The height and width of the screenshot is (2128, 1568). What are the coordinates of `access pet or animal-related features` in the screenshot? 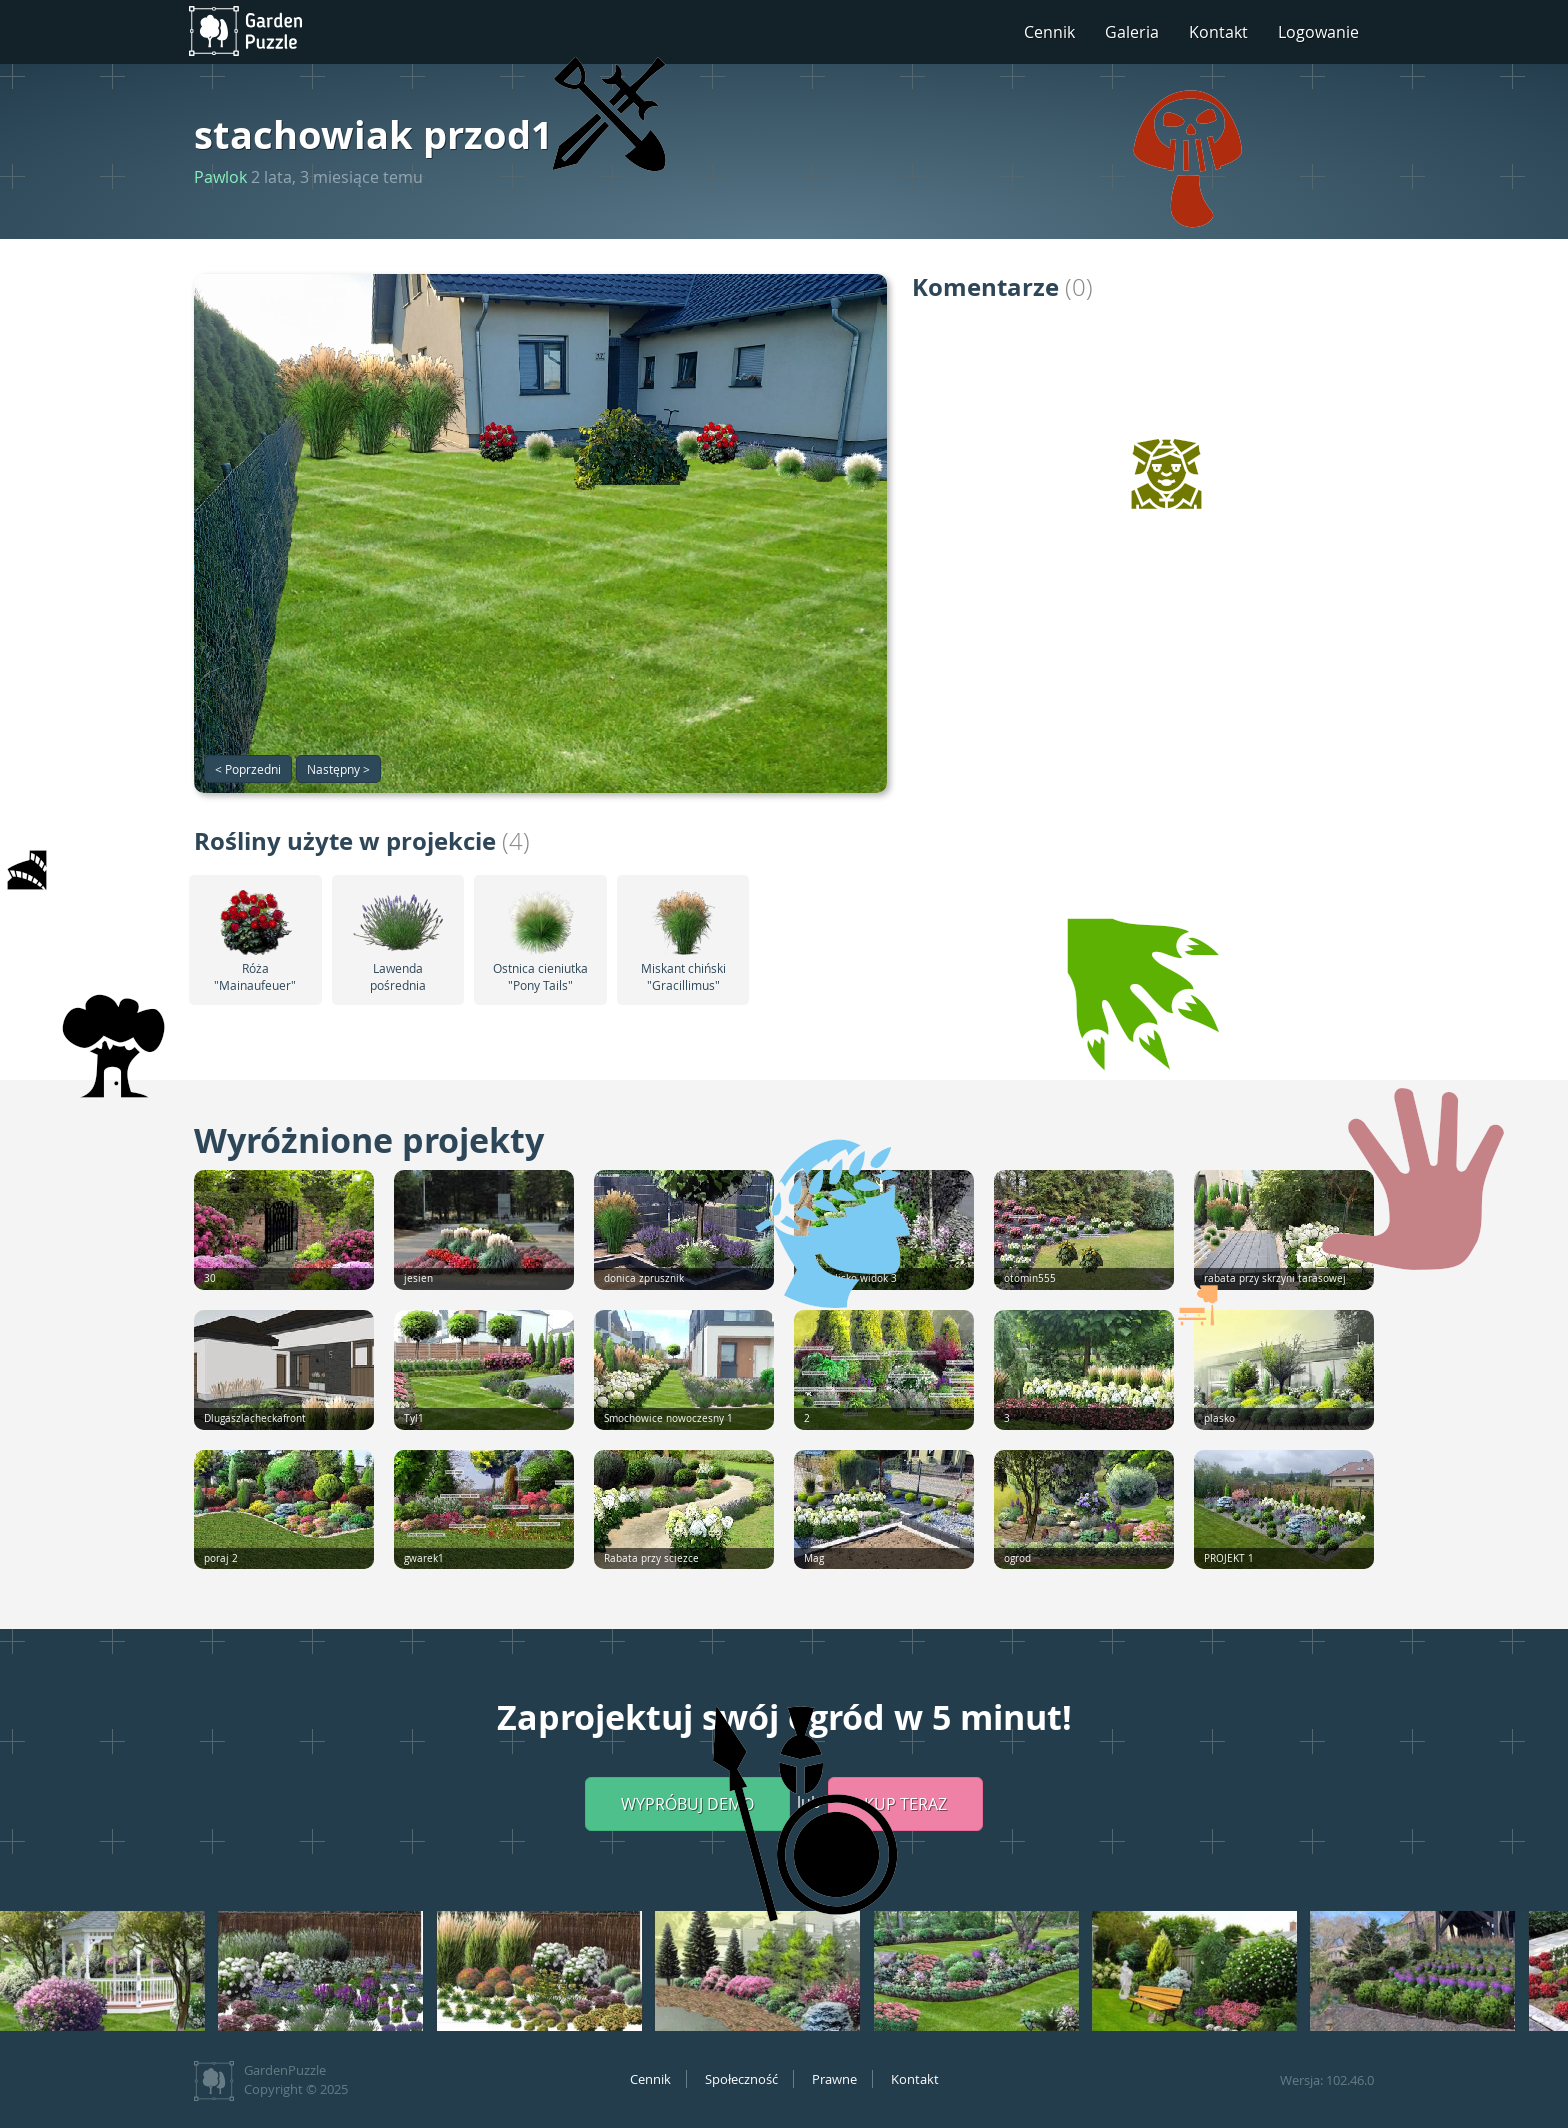 It's located at (1144, 994).